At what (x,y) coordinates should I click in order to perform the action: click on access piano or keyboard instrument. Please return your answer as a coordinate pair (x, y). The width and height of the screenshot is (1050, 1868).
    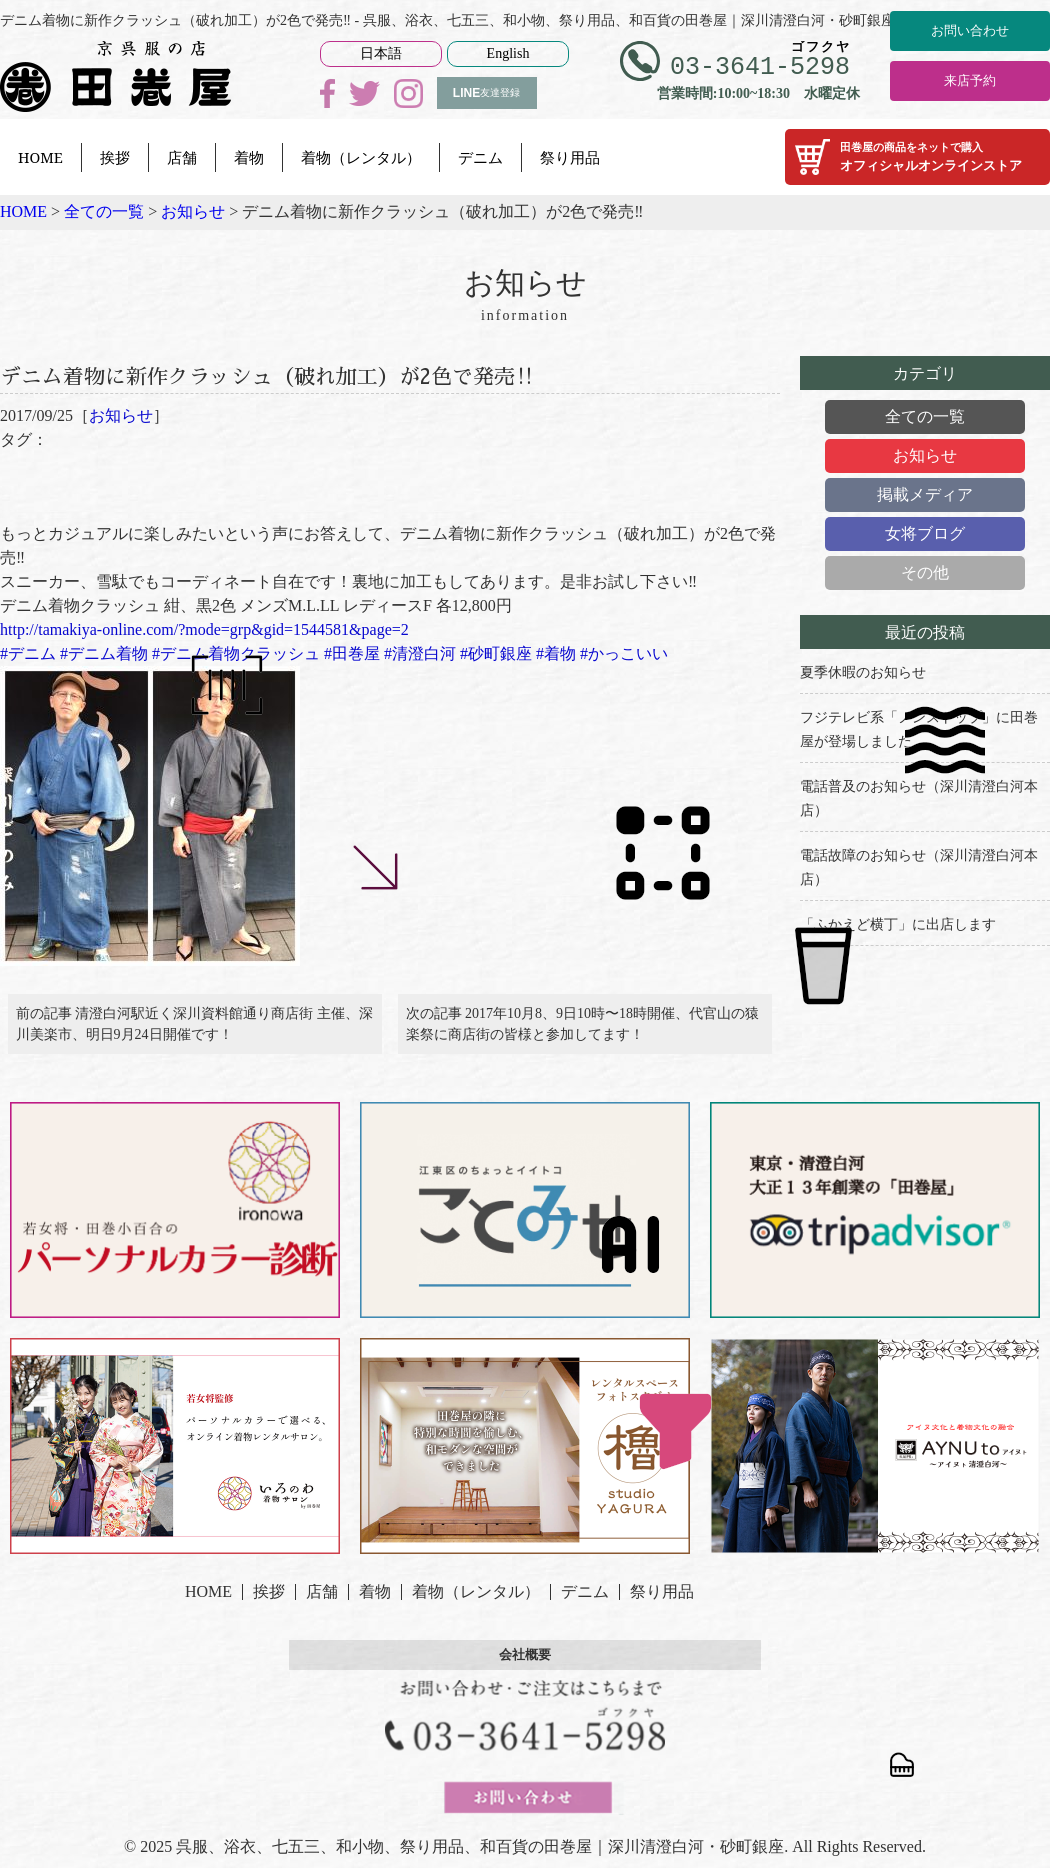
    Looking at the image, I should click on (902, 1765).